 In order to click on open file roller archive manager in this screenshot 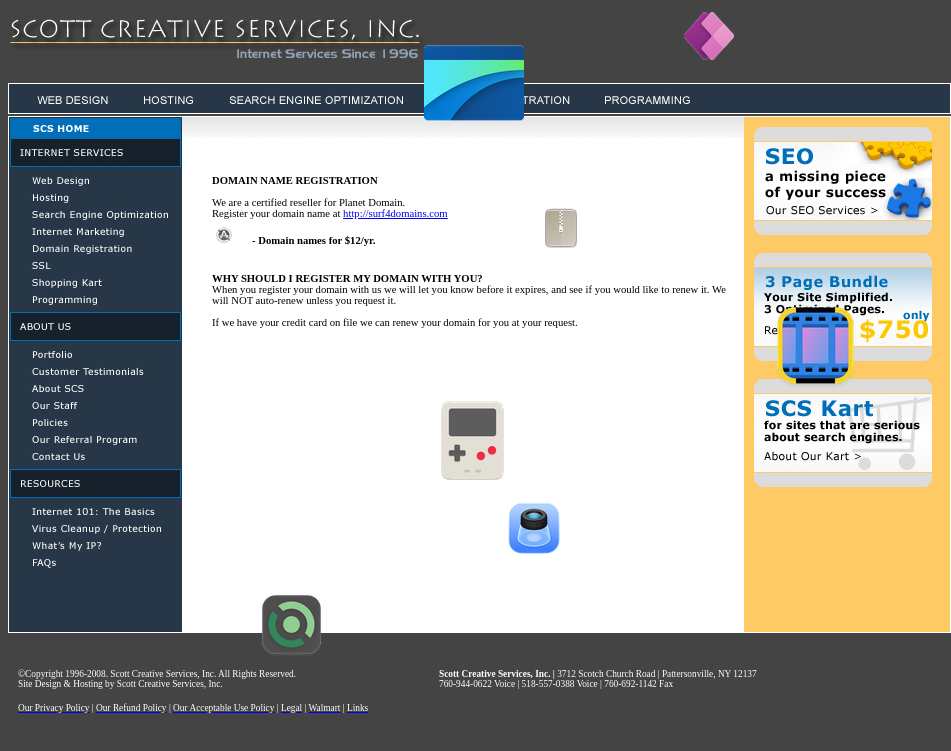, I will do `click(561, 228)`.